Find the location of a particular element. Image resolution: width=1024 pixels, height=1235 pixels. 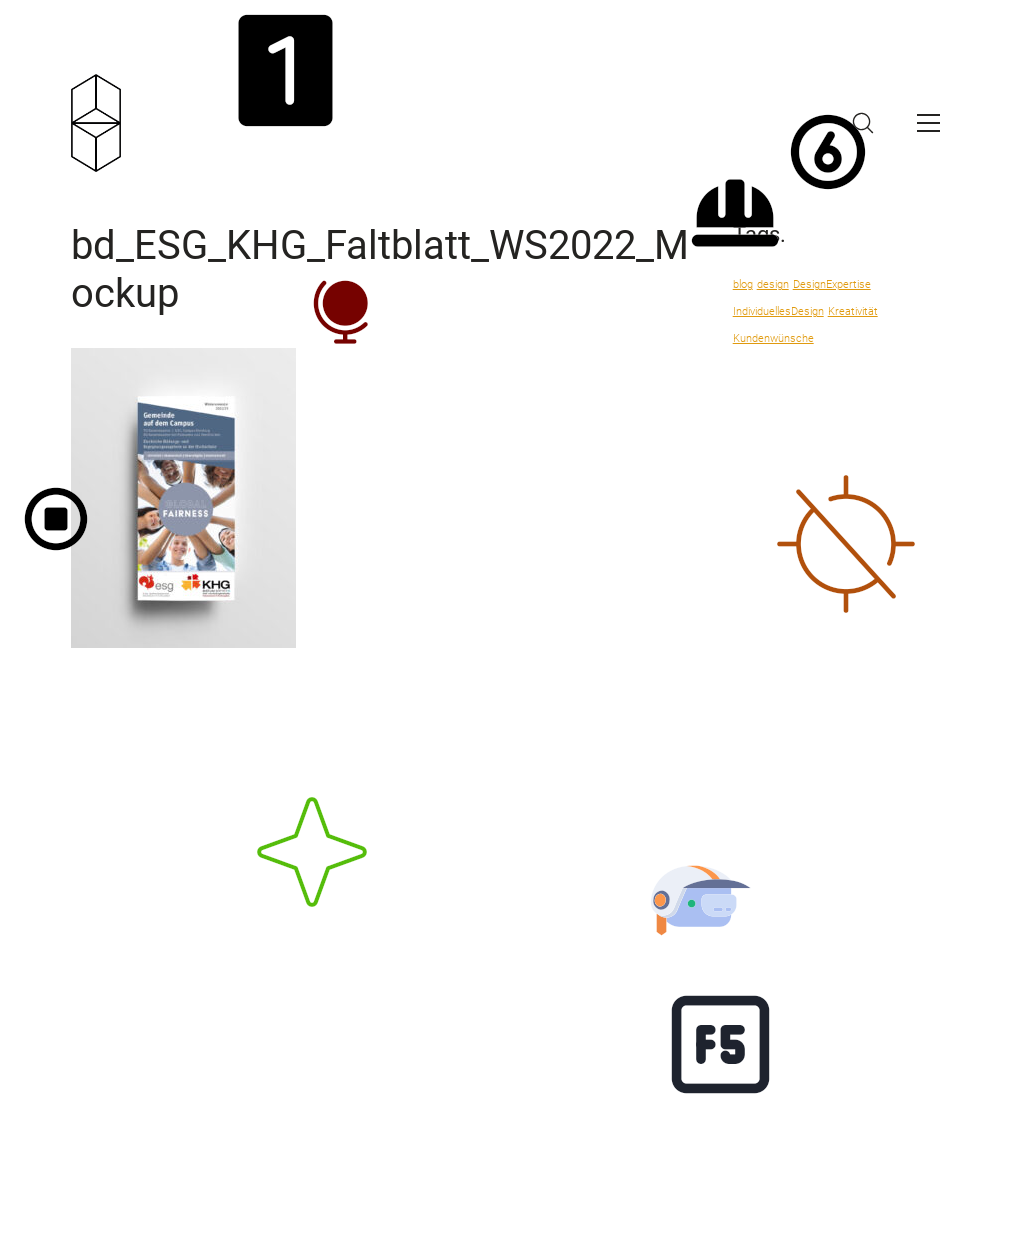

refresh or reload the current page is located at coordinates (720, 1044).